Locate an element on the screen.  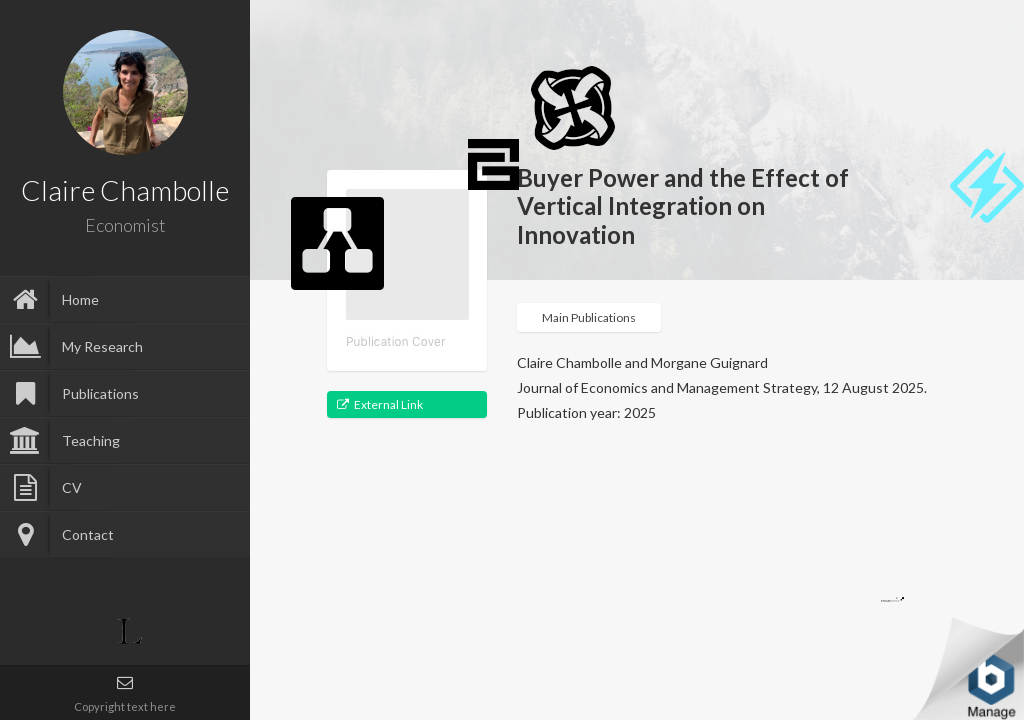
visit the G2G gaming marketplace is located at coordinates (493, 164).